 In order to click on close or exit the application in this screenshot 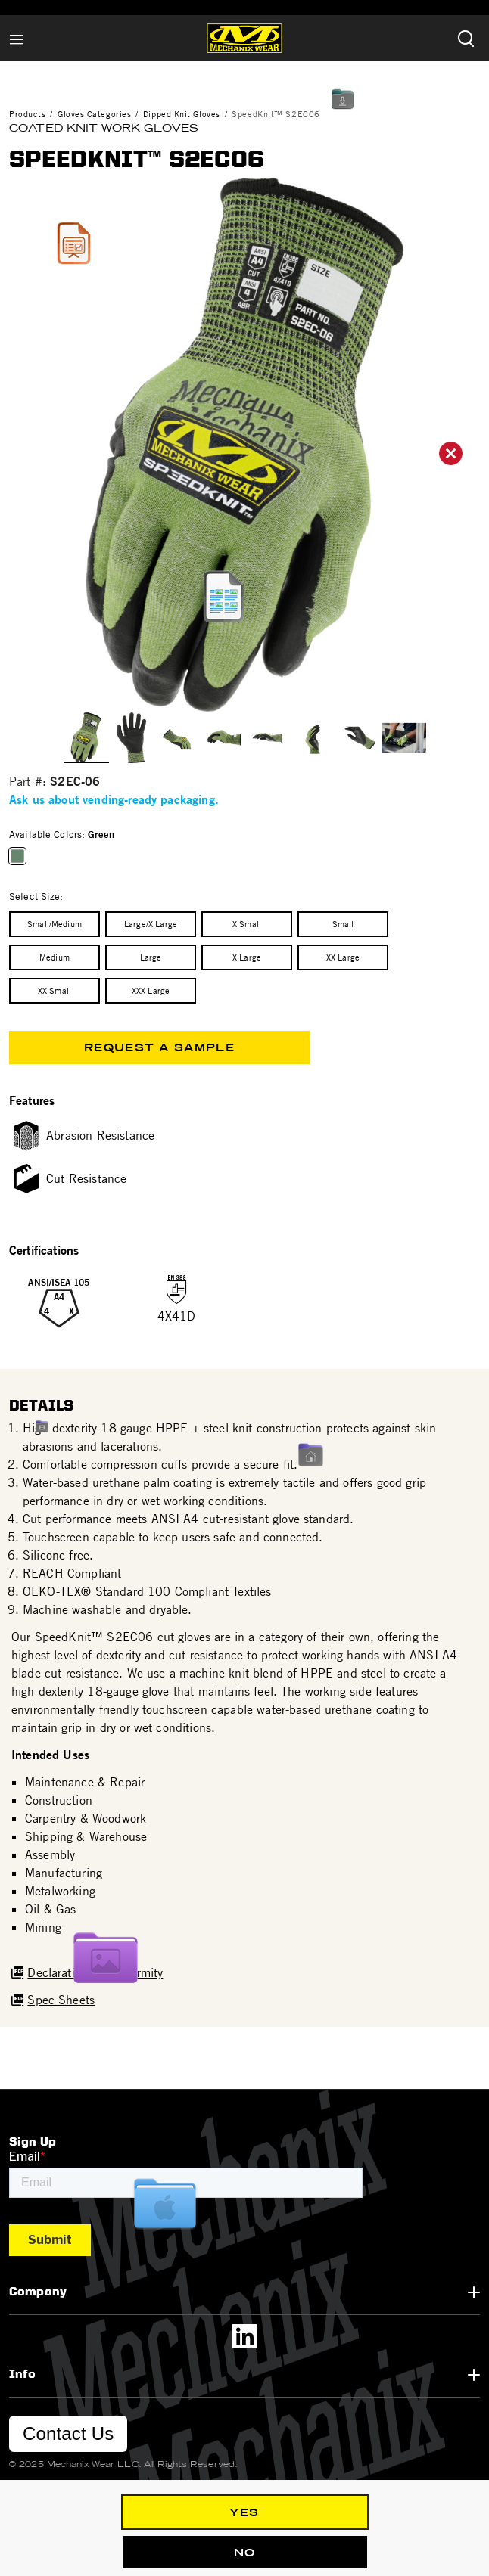, I will do `click(450, 453)`.